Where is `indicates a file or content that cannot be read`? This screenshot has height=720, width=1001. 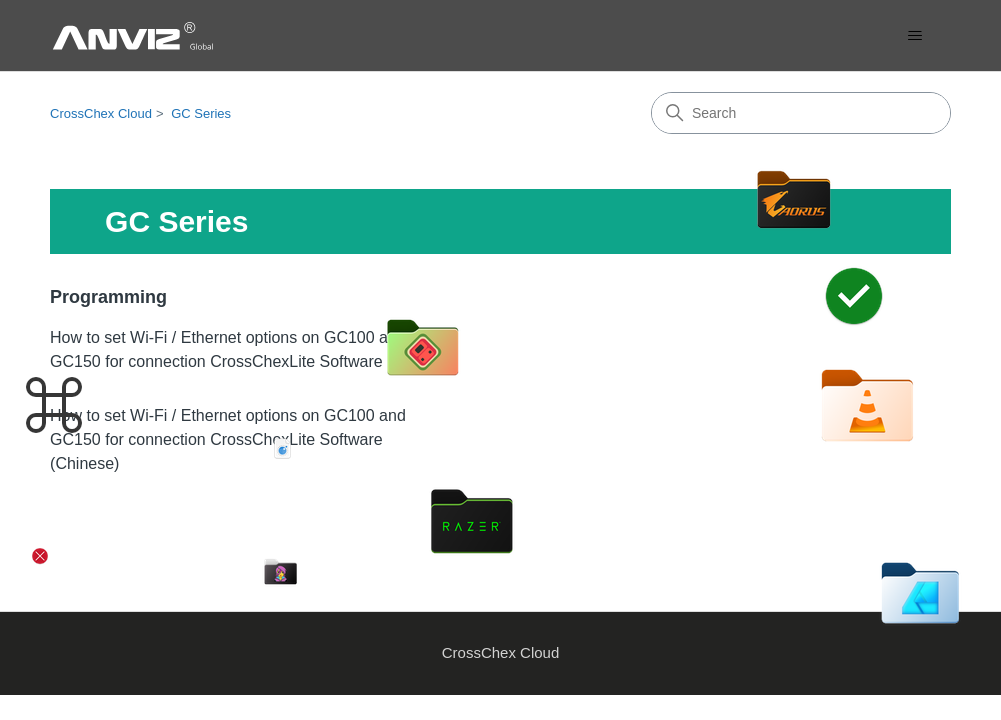 indicates a file or content that cannot be read is located at coordinates (40, 556).